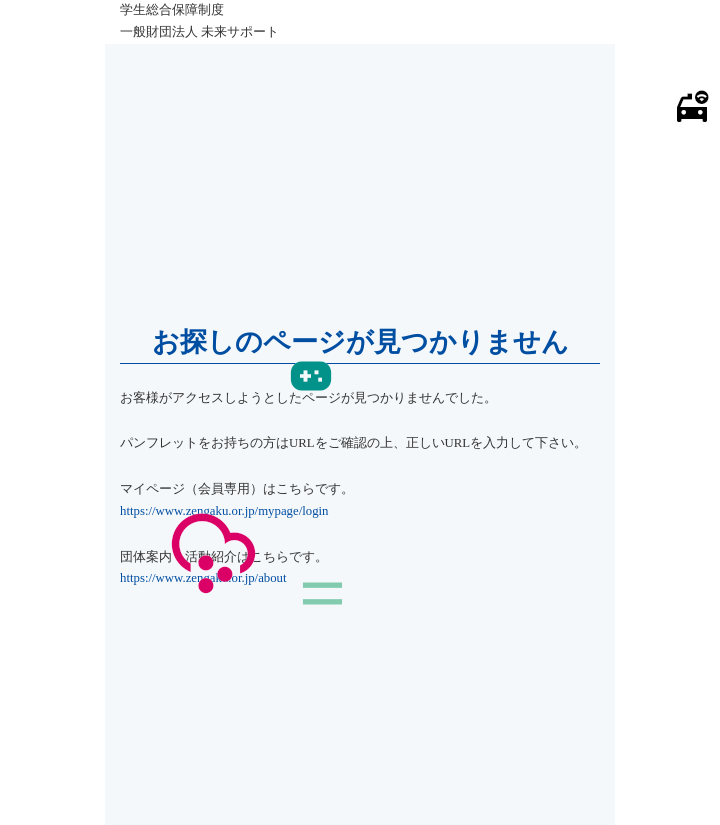 Image resolution: width=720 pixels, height=825 pixels. Describe the element at coordinates (311, 376) in the screenshot. I see `open gaming or games section` at that location.